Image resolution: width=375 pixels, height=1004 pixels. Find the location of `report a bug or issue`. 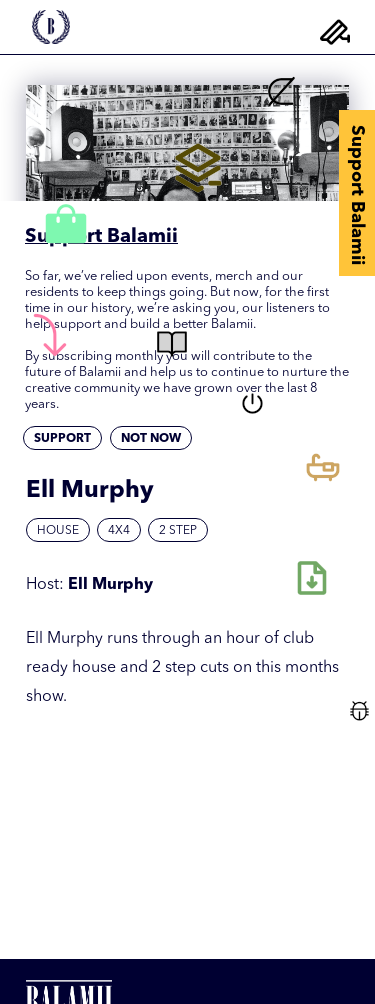

report a bug or issue is located at coordinates (359, 710).